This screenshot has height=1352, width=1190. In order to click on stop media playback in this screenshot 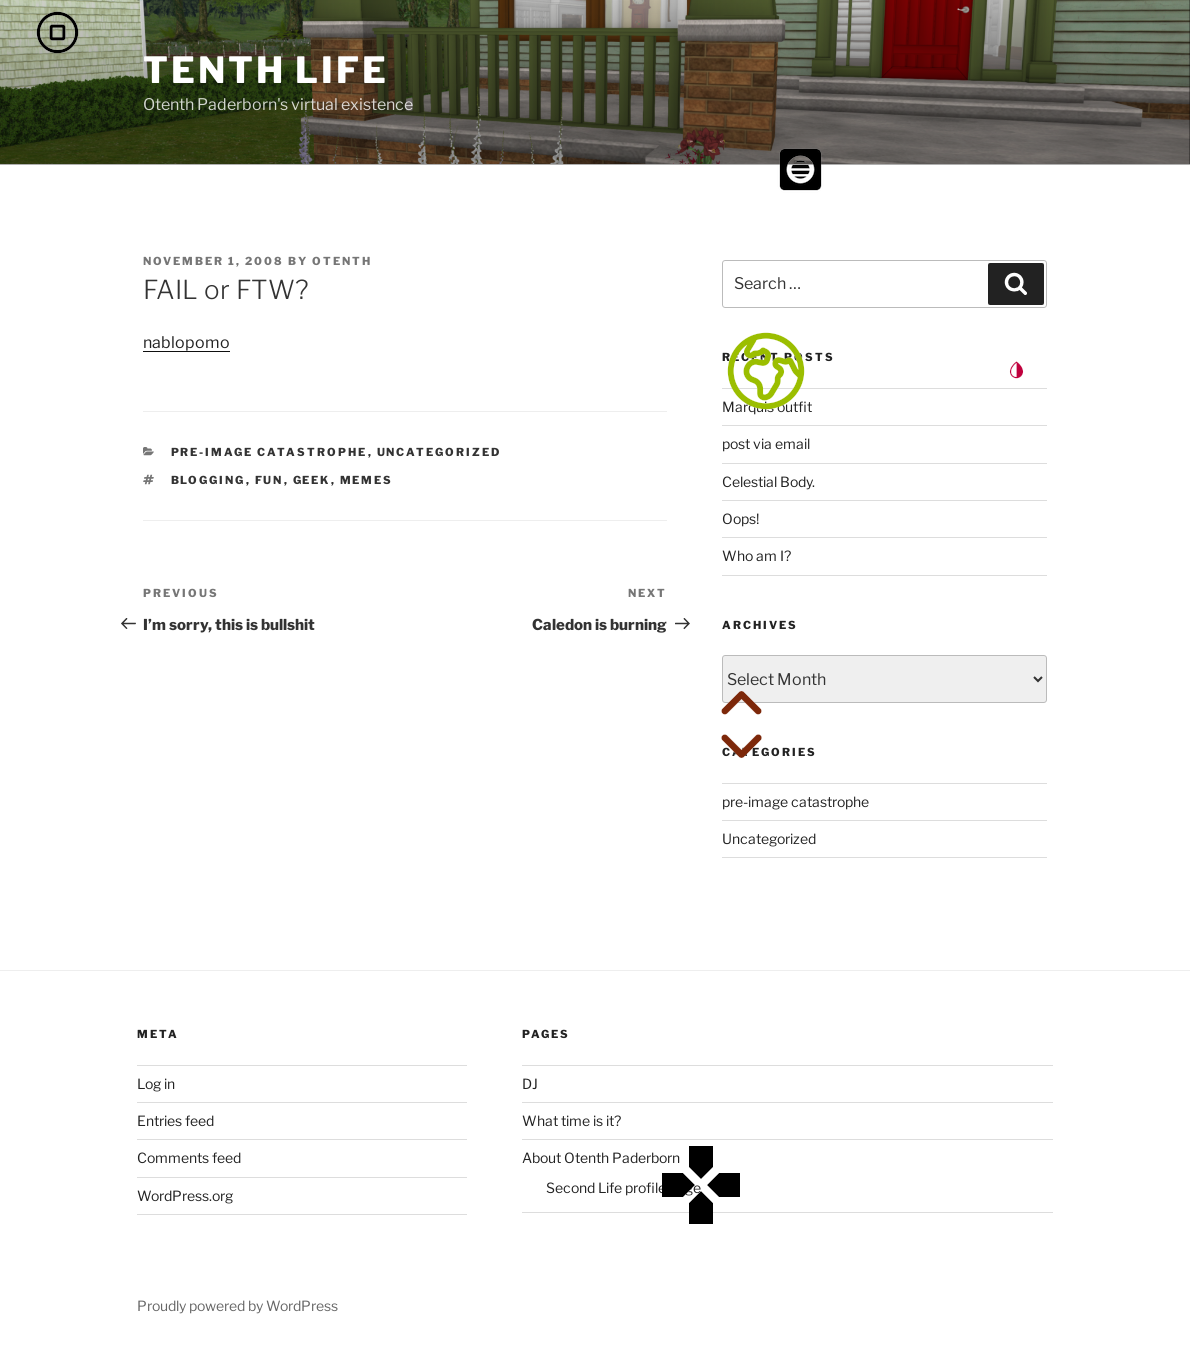, I will do `click(57, 32)`.